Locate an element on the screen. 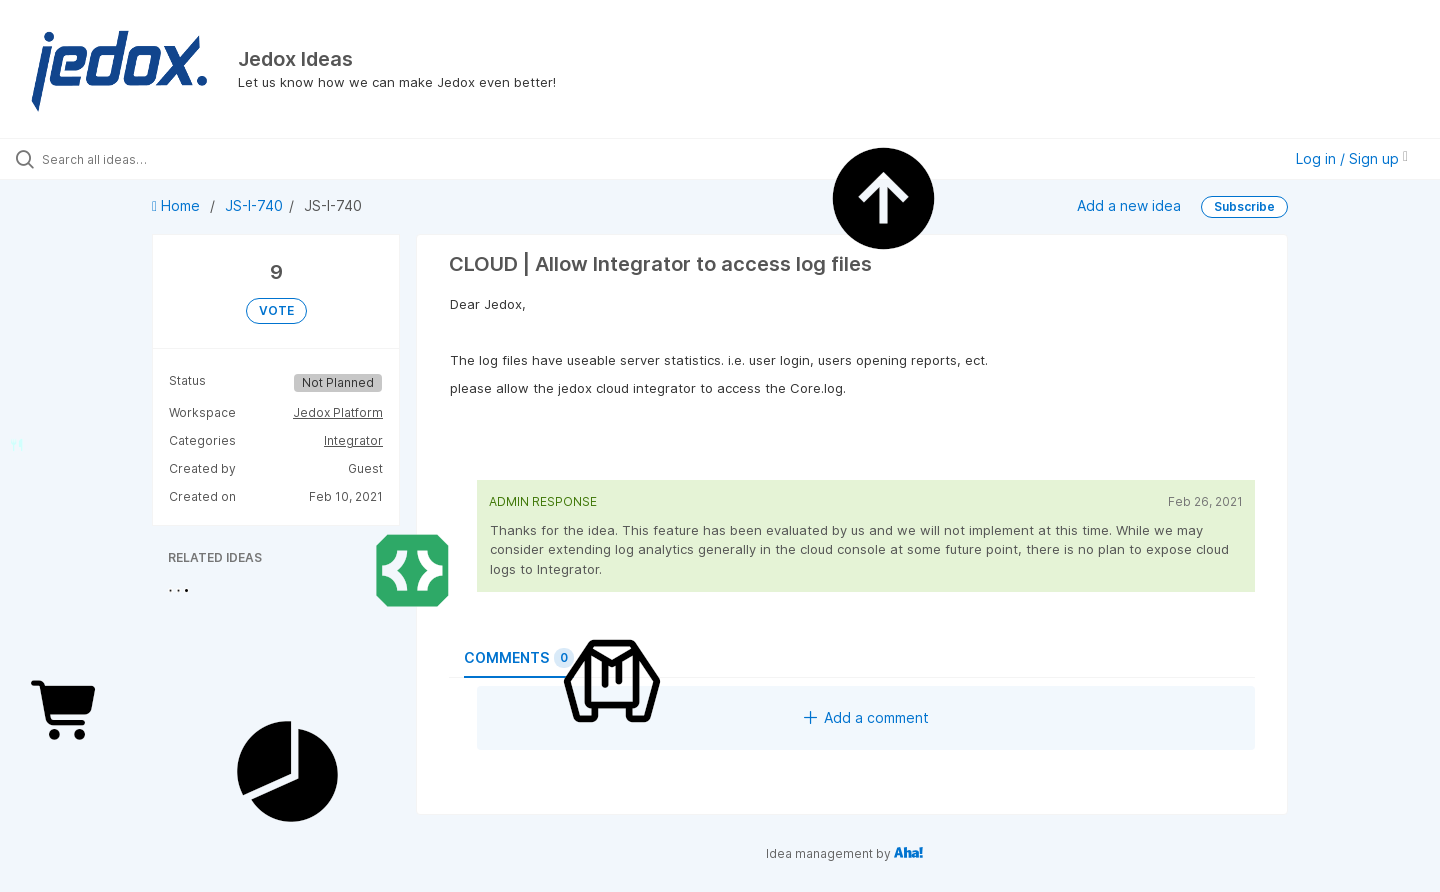  browse clothing or apparel items is located at coordinates (612, 681).